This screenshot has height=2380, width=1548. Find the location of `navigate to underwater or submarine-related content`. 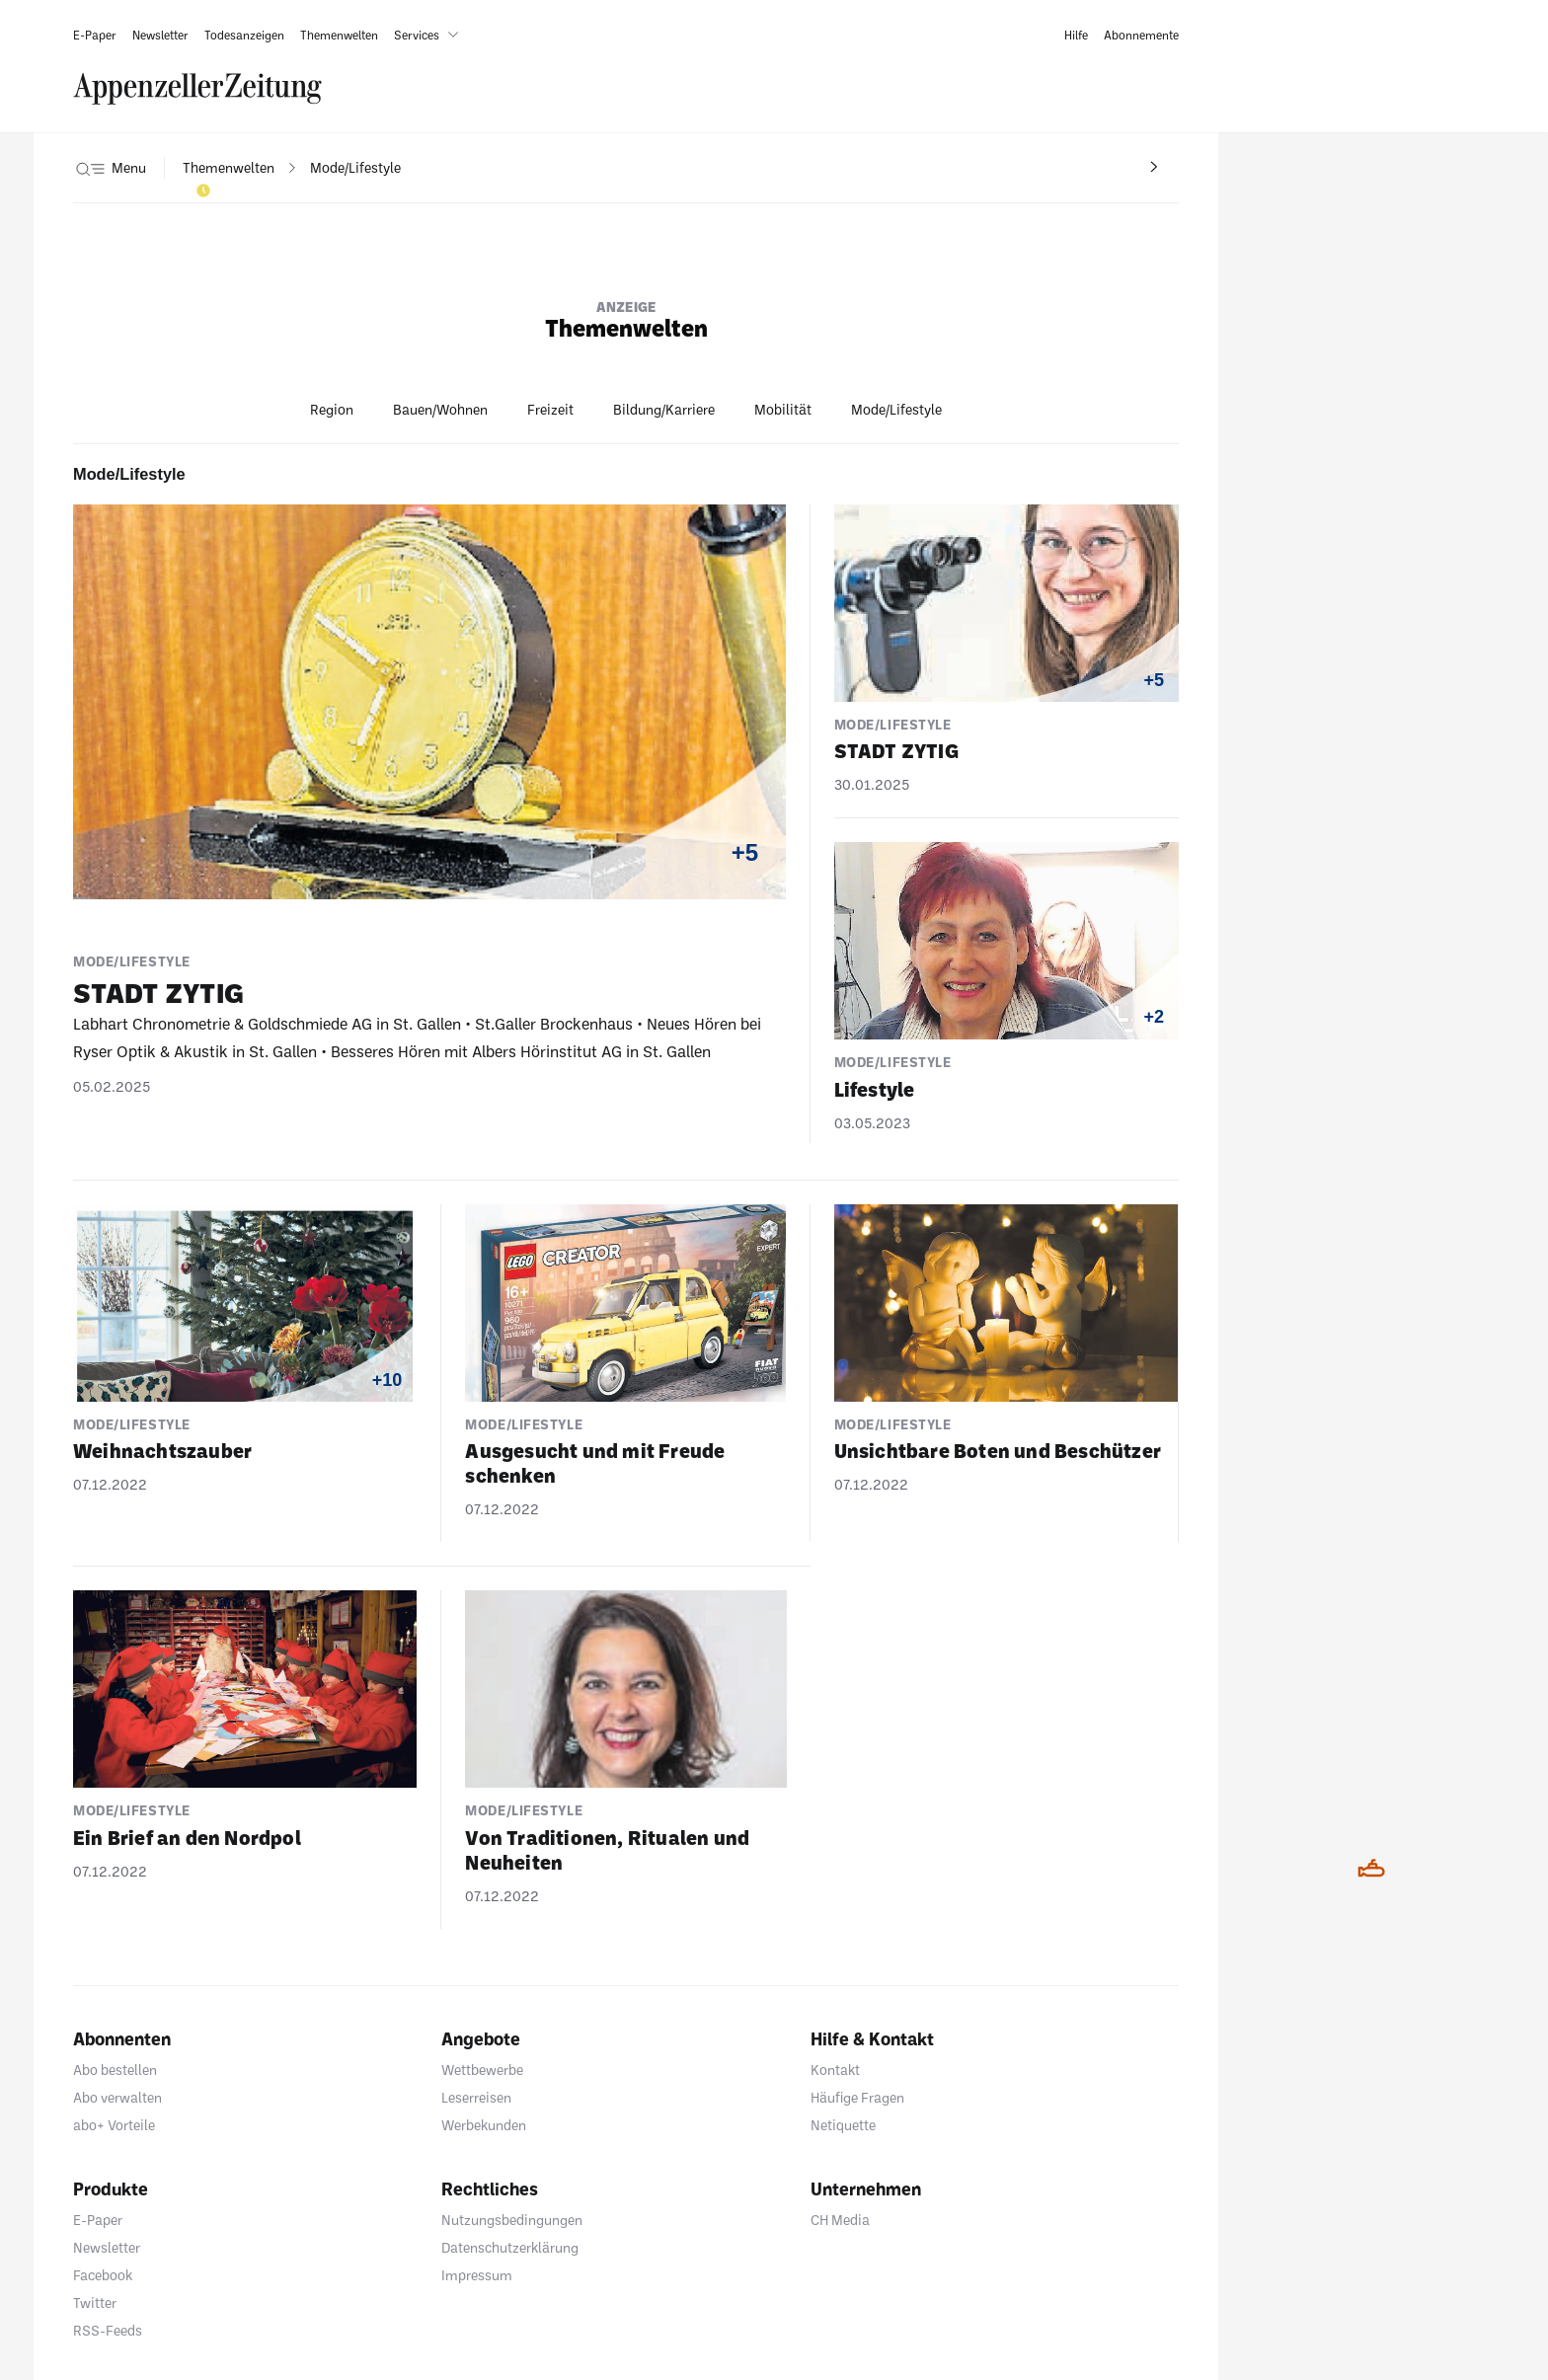

navigate to underwater or submarine-related content is located at coordinates (1370, 1869).